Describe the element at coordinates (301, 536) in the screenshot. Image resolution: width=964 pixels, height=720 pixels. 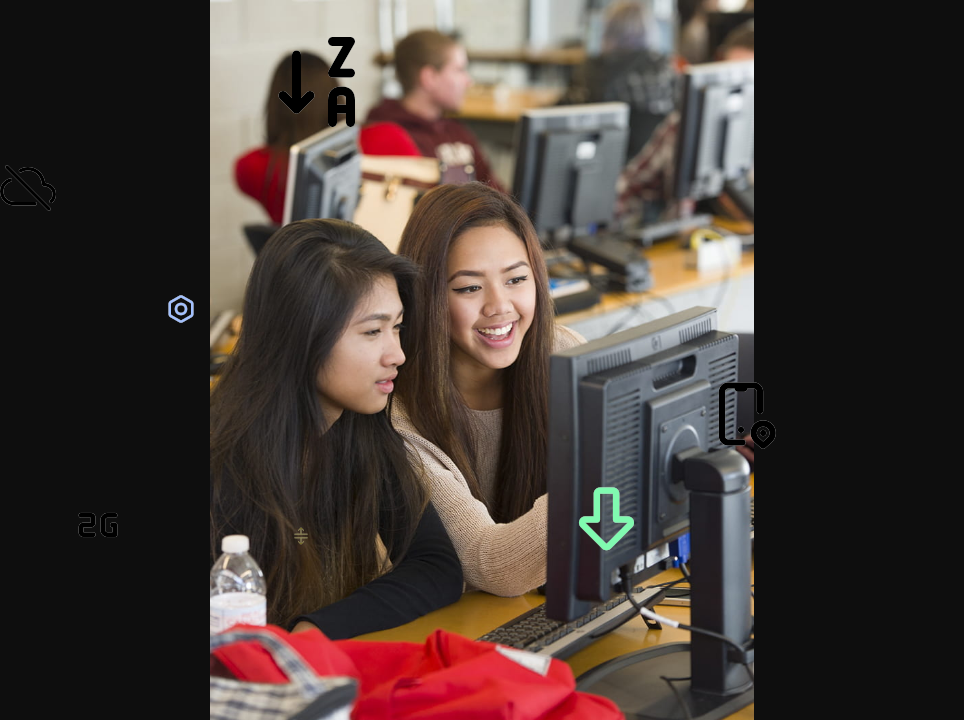
I see `split view vertically` at that location.